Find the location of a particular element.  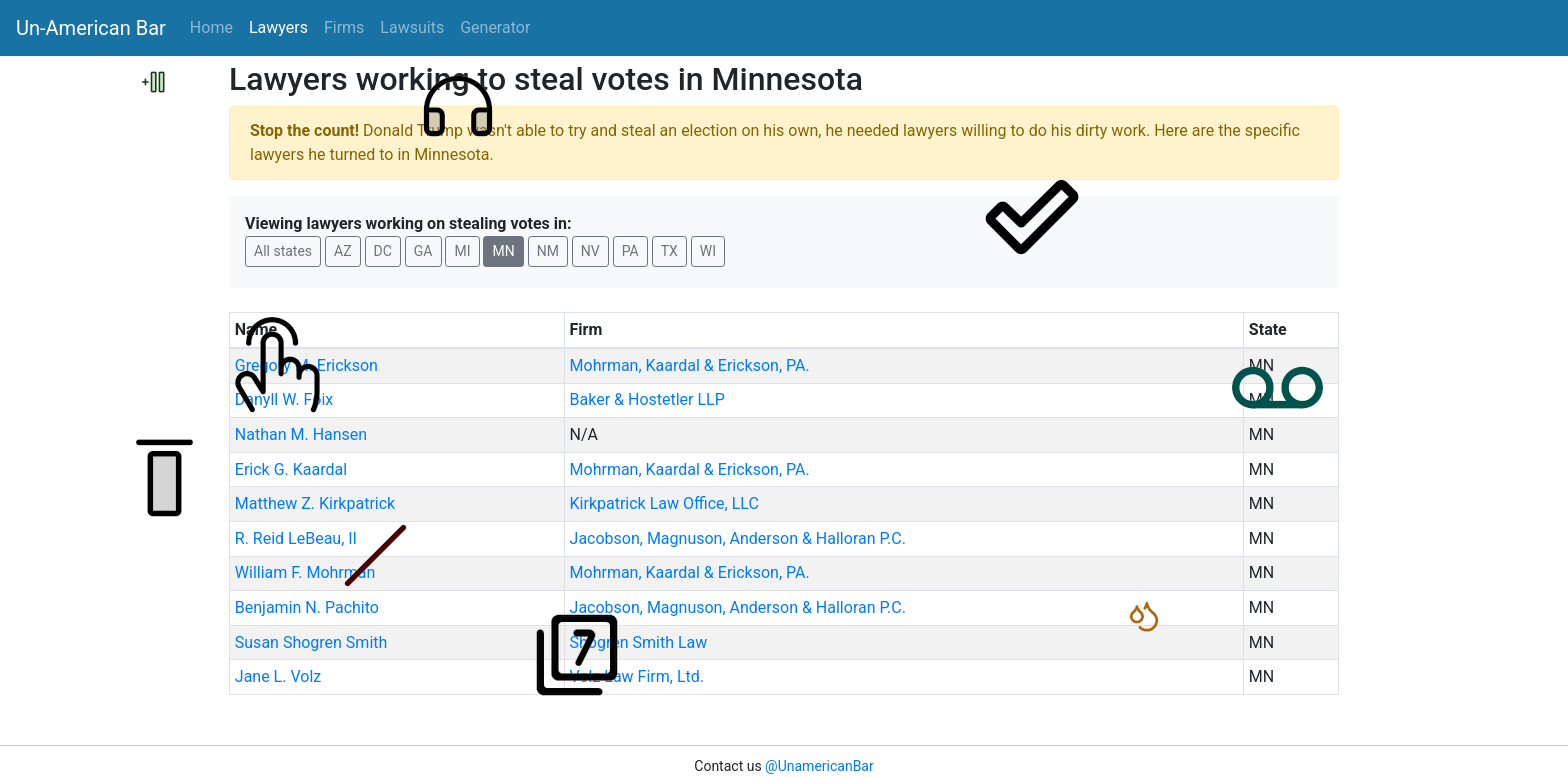

filter or view item 7 in a series is located at coordinates (577, 655).